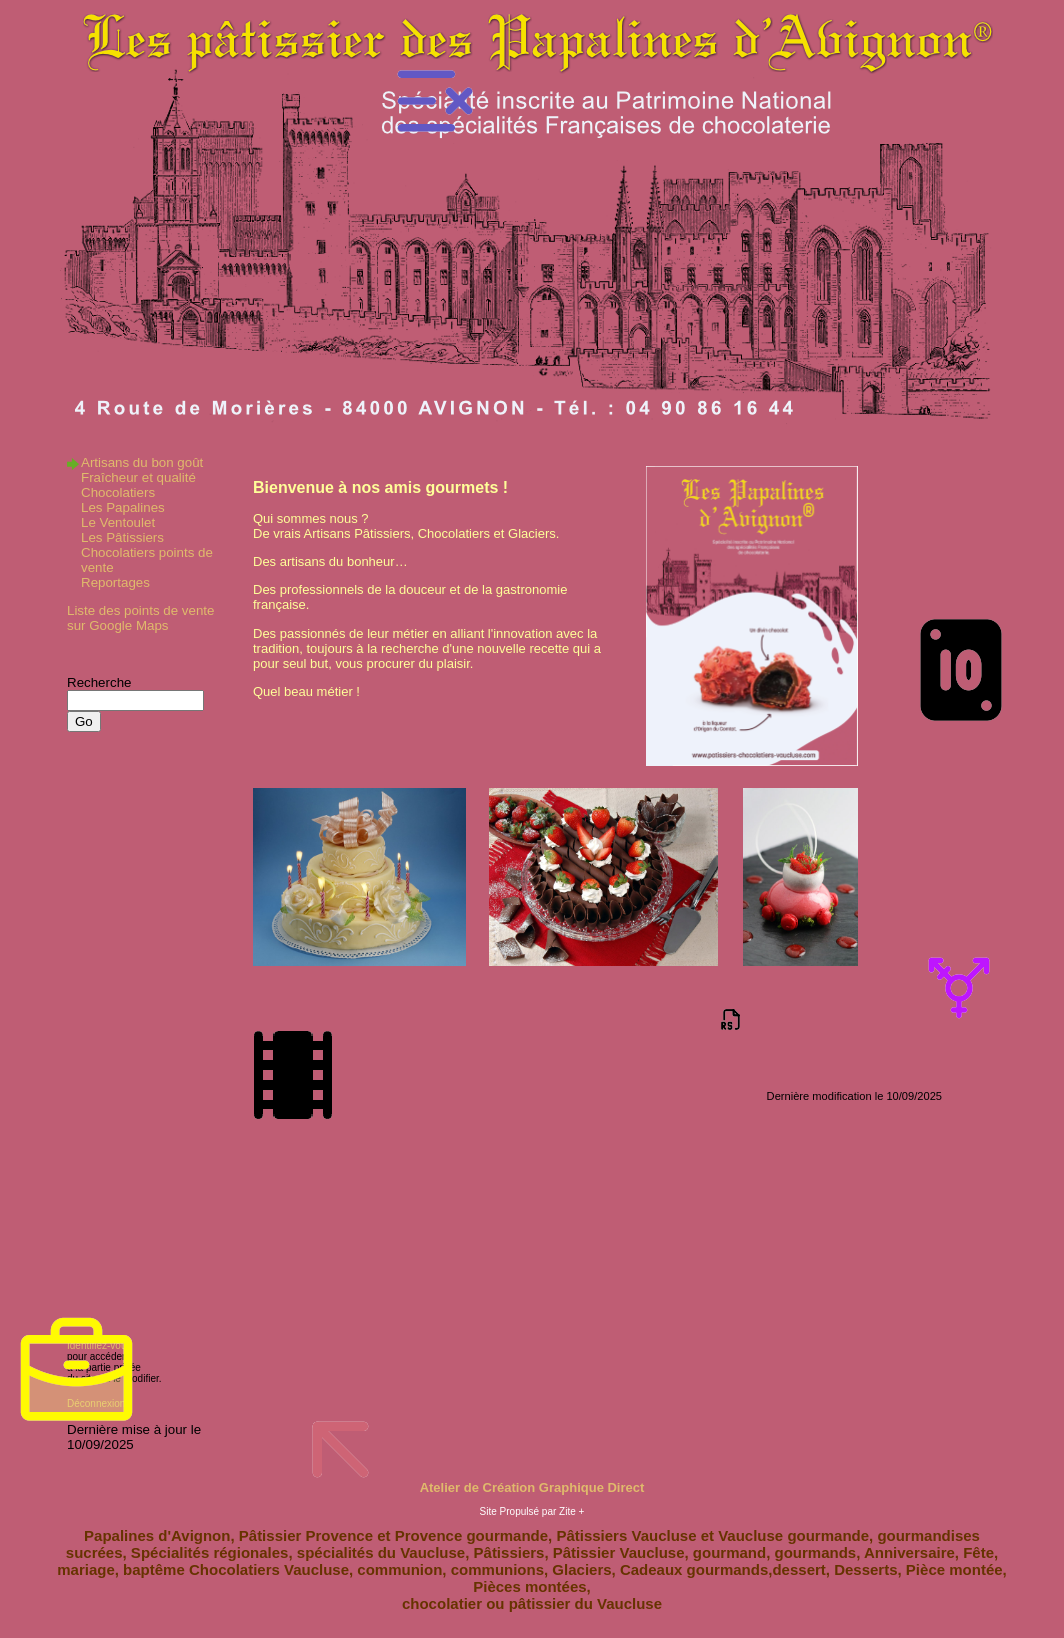 The height and width of the screenshot is (1638, 1064). What do you see at coordinates (961, 670) in the screenshot?
I see `a 10 playing card in a card game` at bounding box center [961, 670].